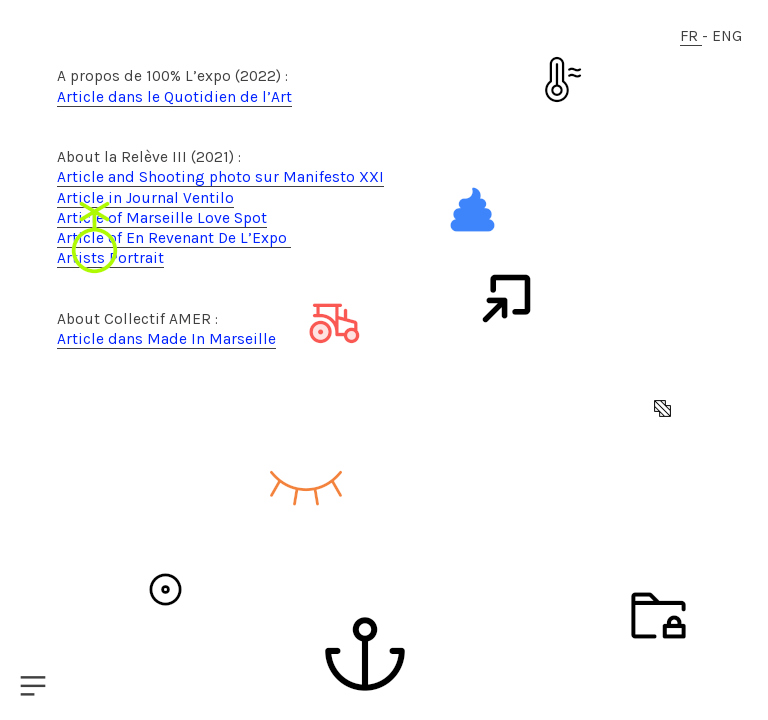 The image size is (768, 720). What do you see at coordinates (306, 481) in the screenshot?
I see `hide password or sensitive content` at bounding box center [306, 481].